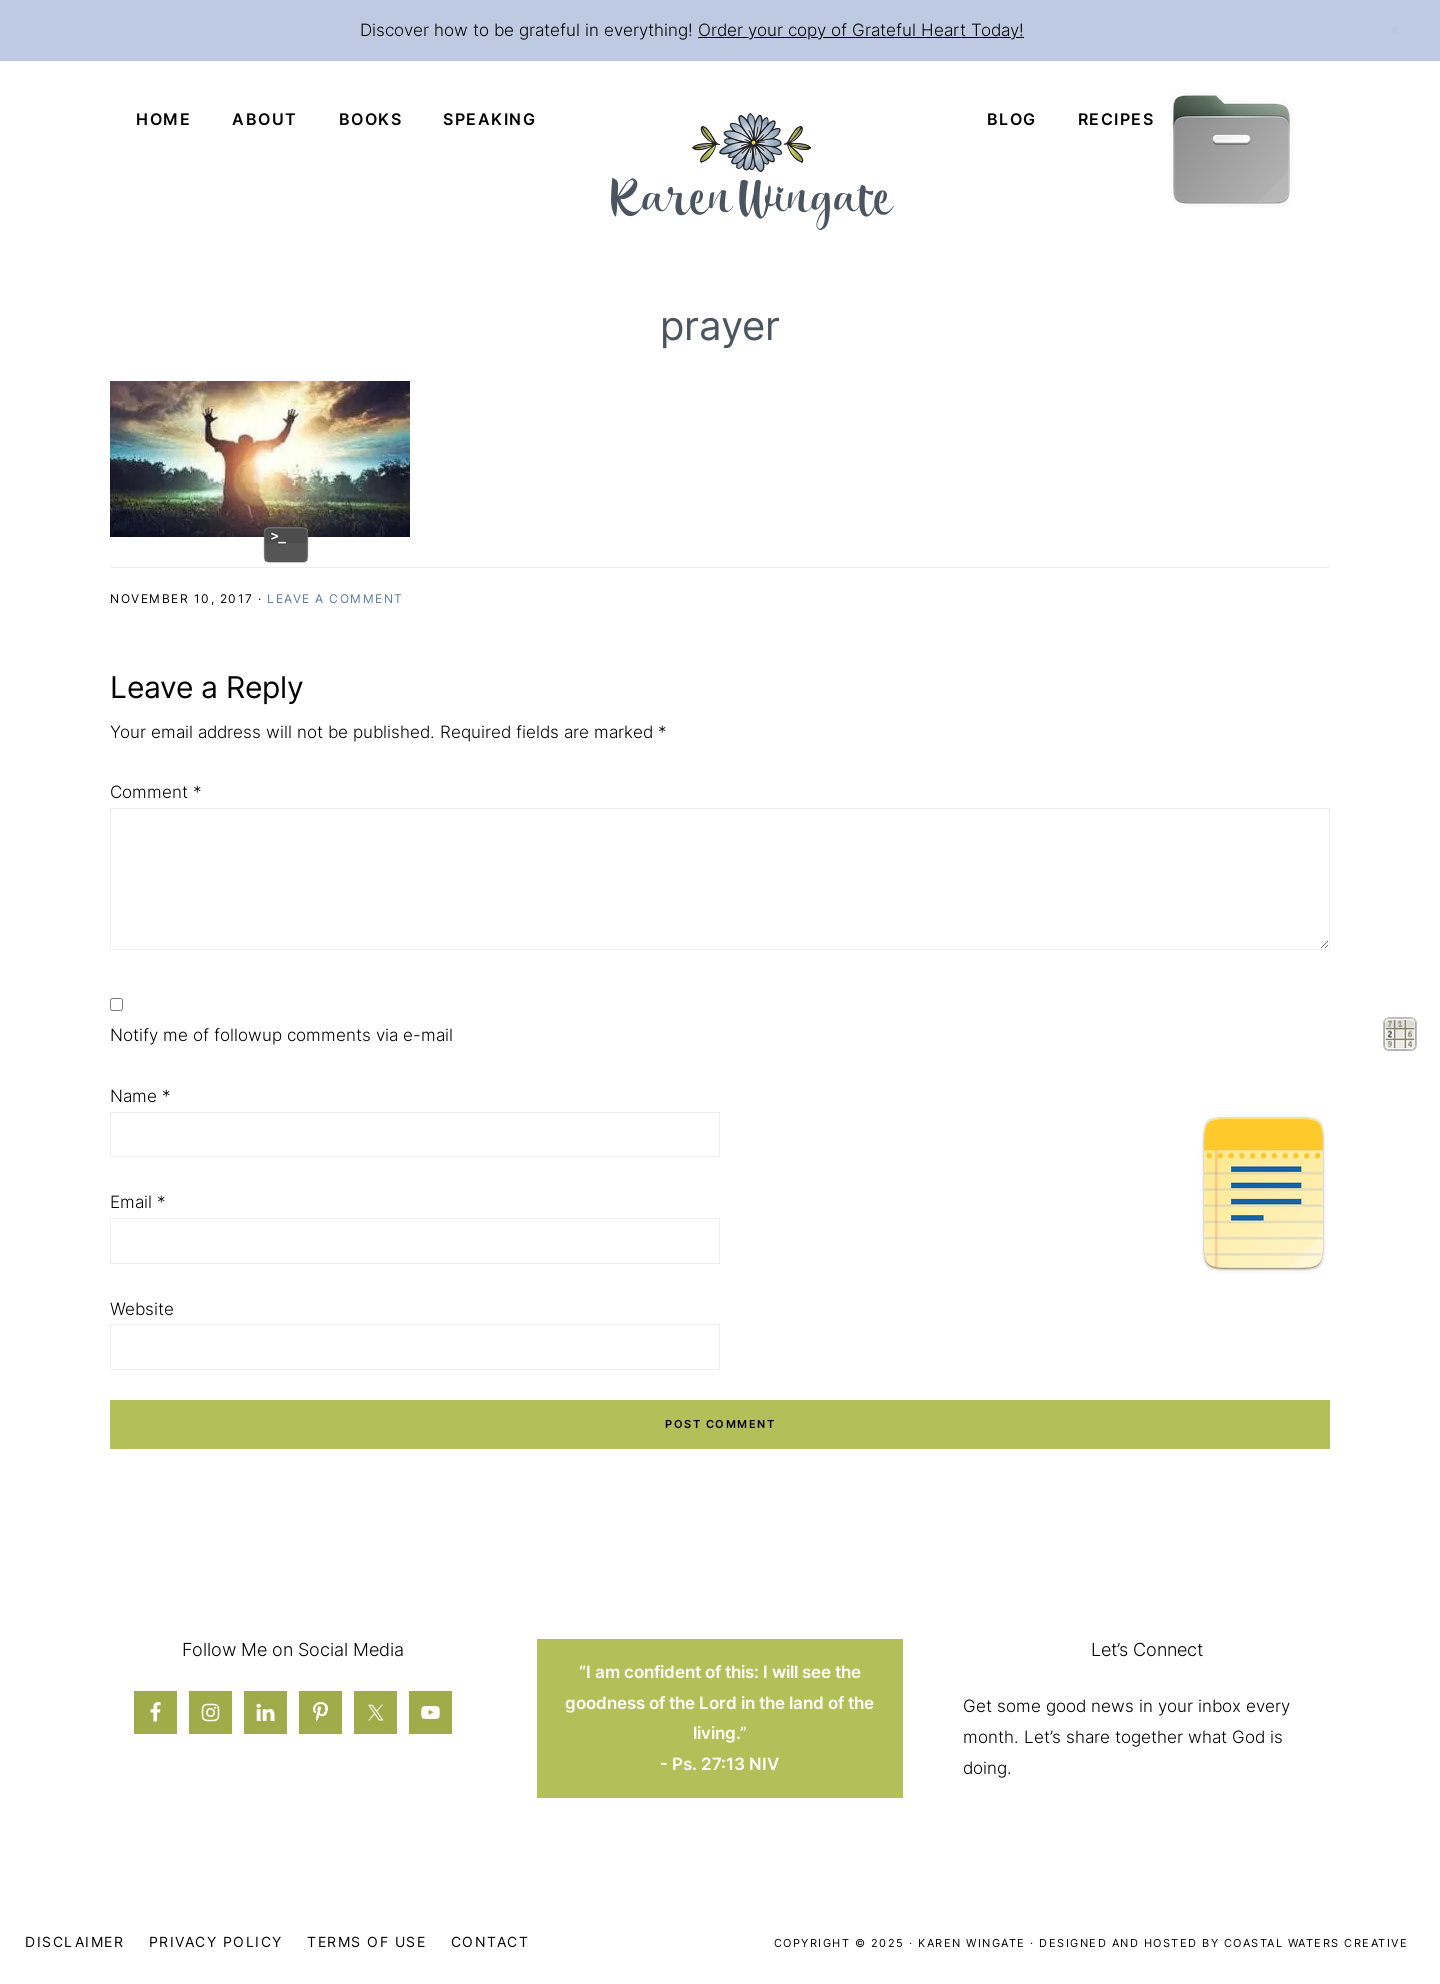  Describe the element at coordinates (1263, 1193) in the screenshot. I see `open the notes app` at that location.